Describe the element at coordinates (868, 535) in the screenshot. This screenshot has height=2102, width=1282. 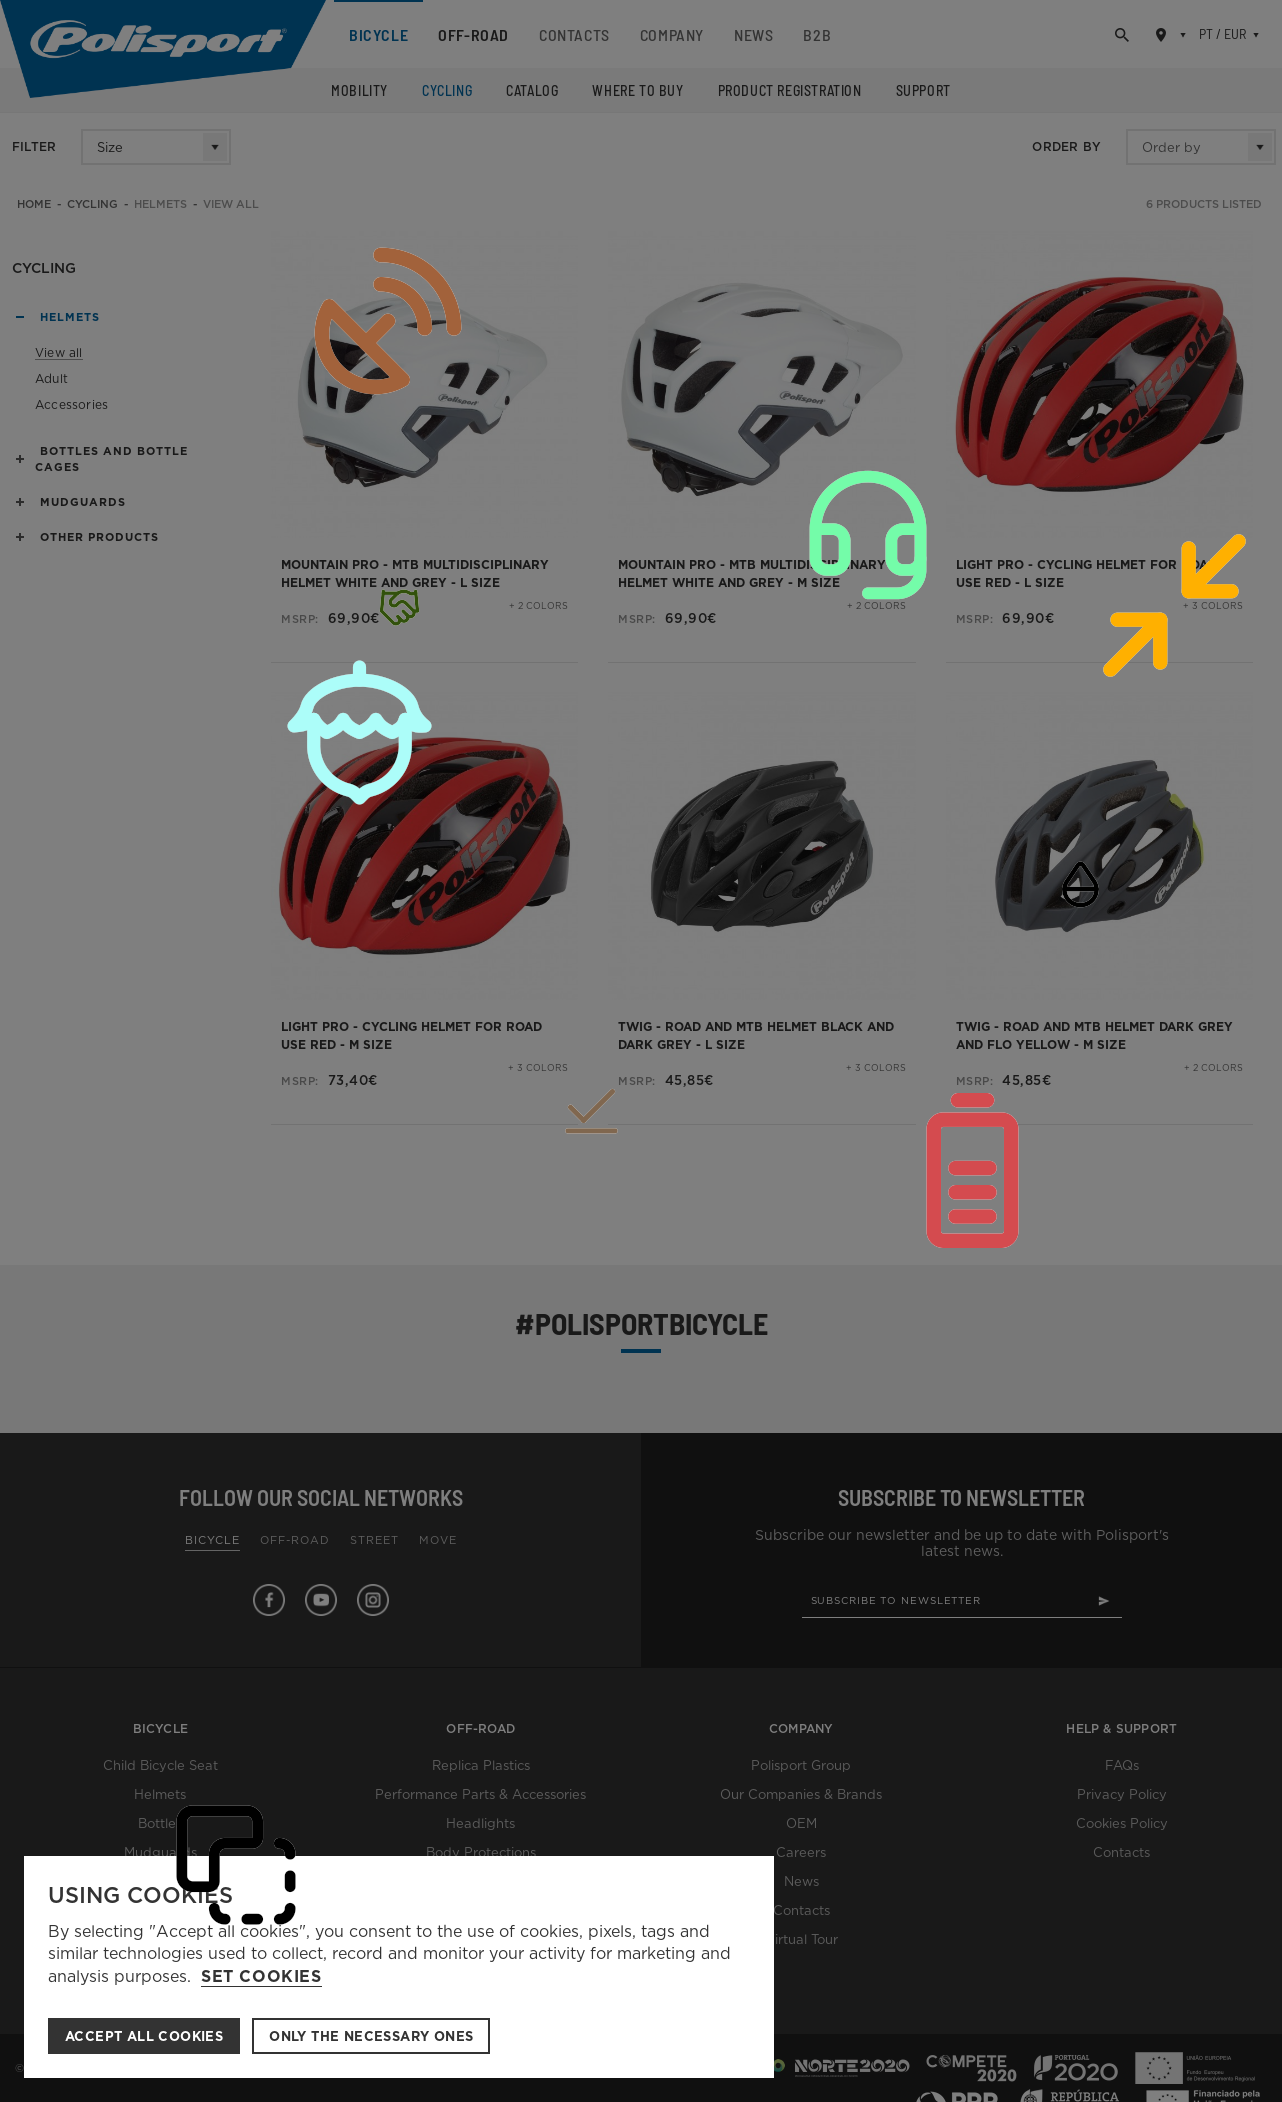
I see `contact customer support` at that location.